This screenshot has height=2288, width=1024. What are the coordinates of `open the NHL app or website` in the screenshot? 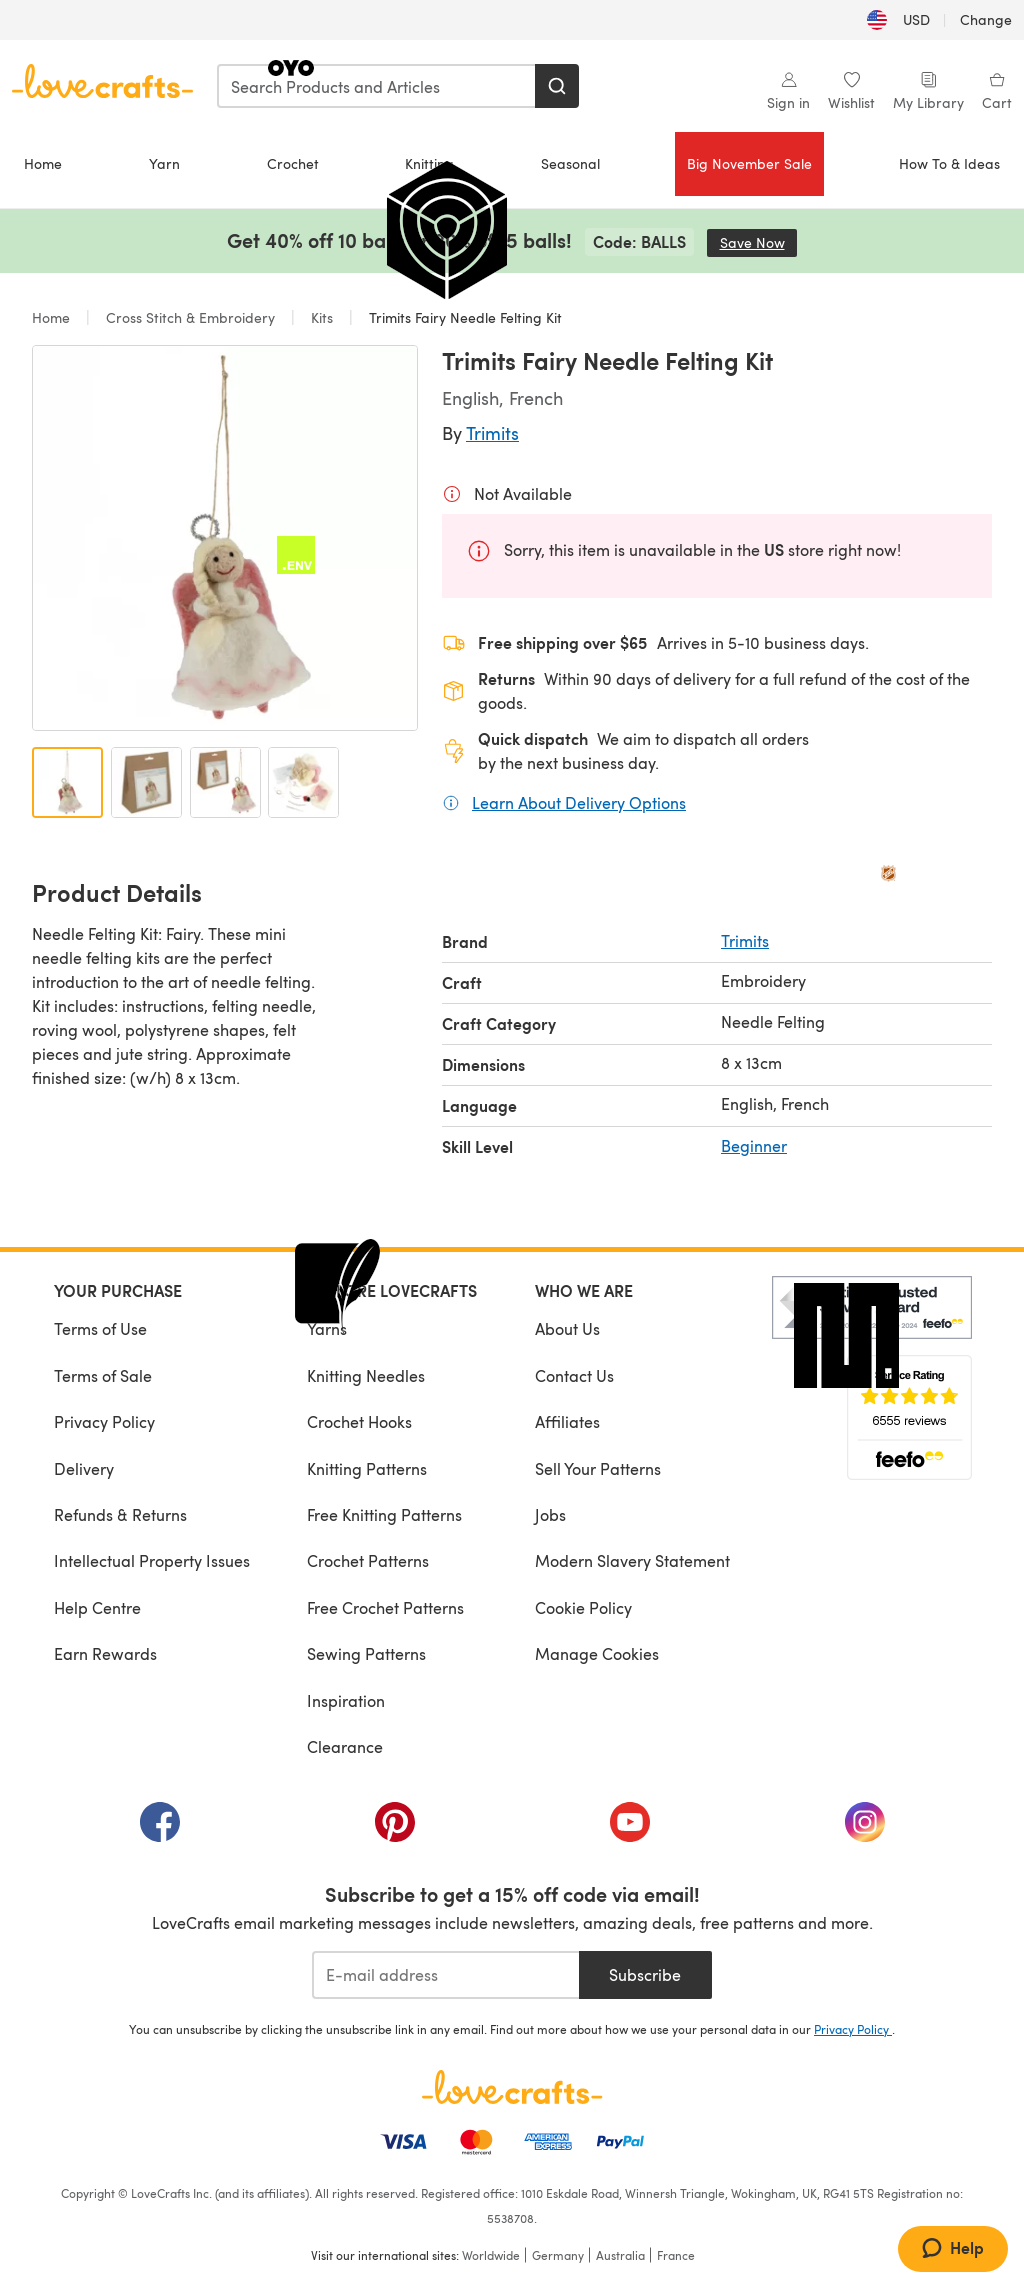 It's located at (888, 873).